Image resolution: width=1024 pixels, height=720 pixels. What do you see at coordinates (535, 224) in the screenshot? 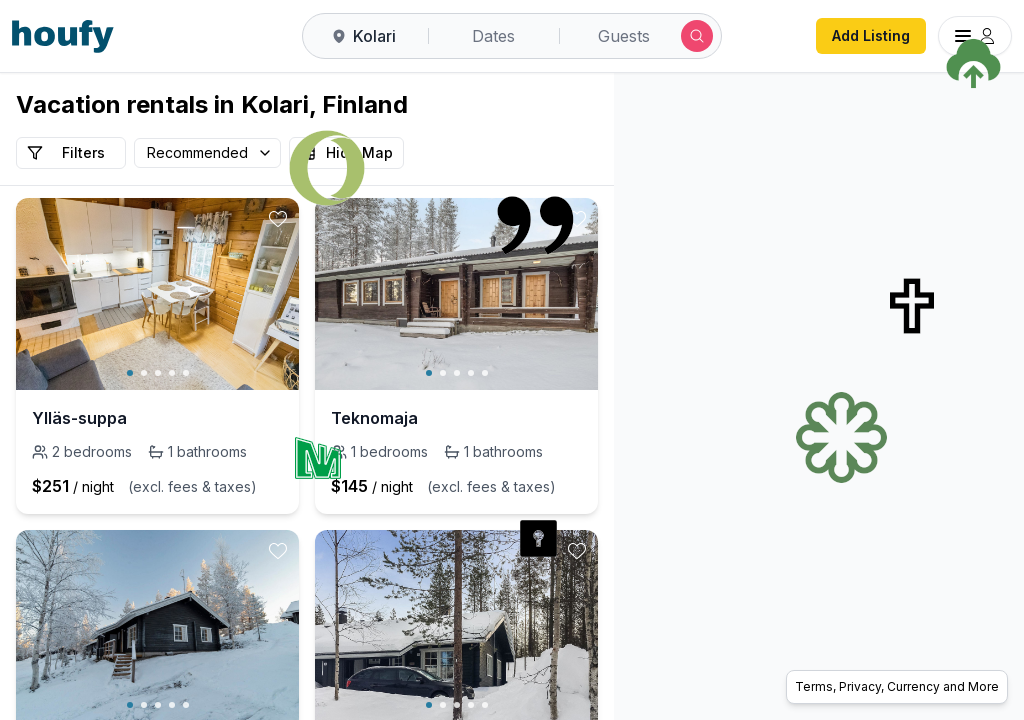
I see `insert a closing quotation mark` at bounding box center [535, 224].